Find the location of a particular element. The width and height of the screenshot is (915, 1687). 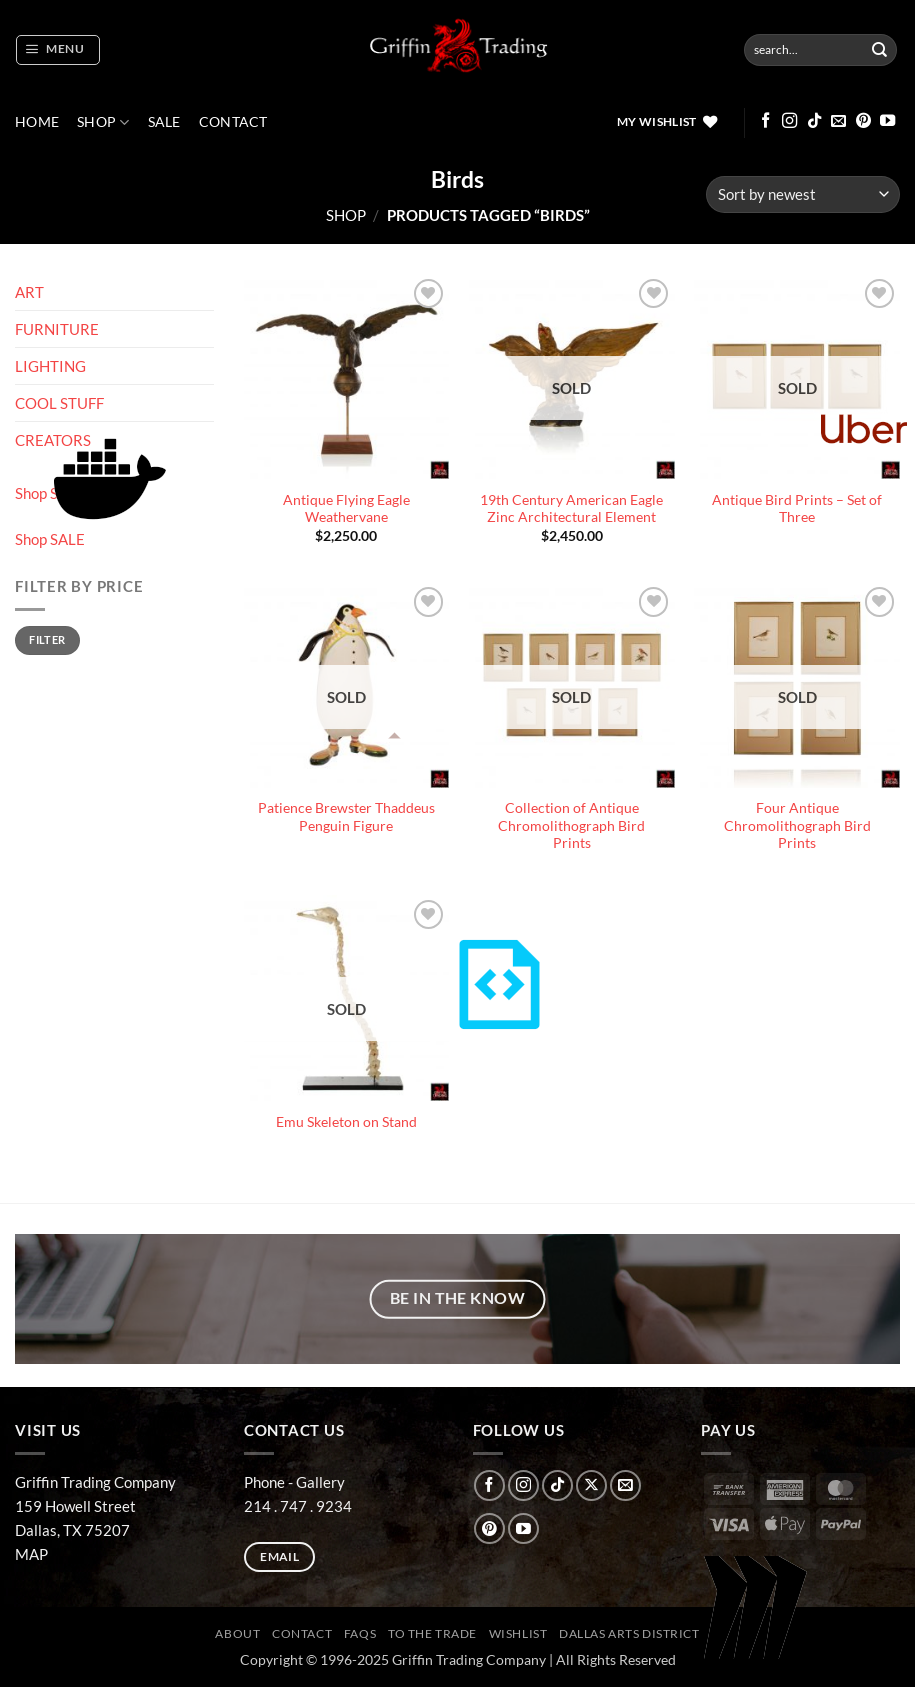

open Miro collaborative whiteboard app is located at coordinates (755, 1607).